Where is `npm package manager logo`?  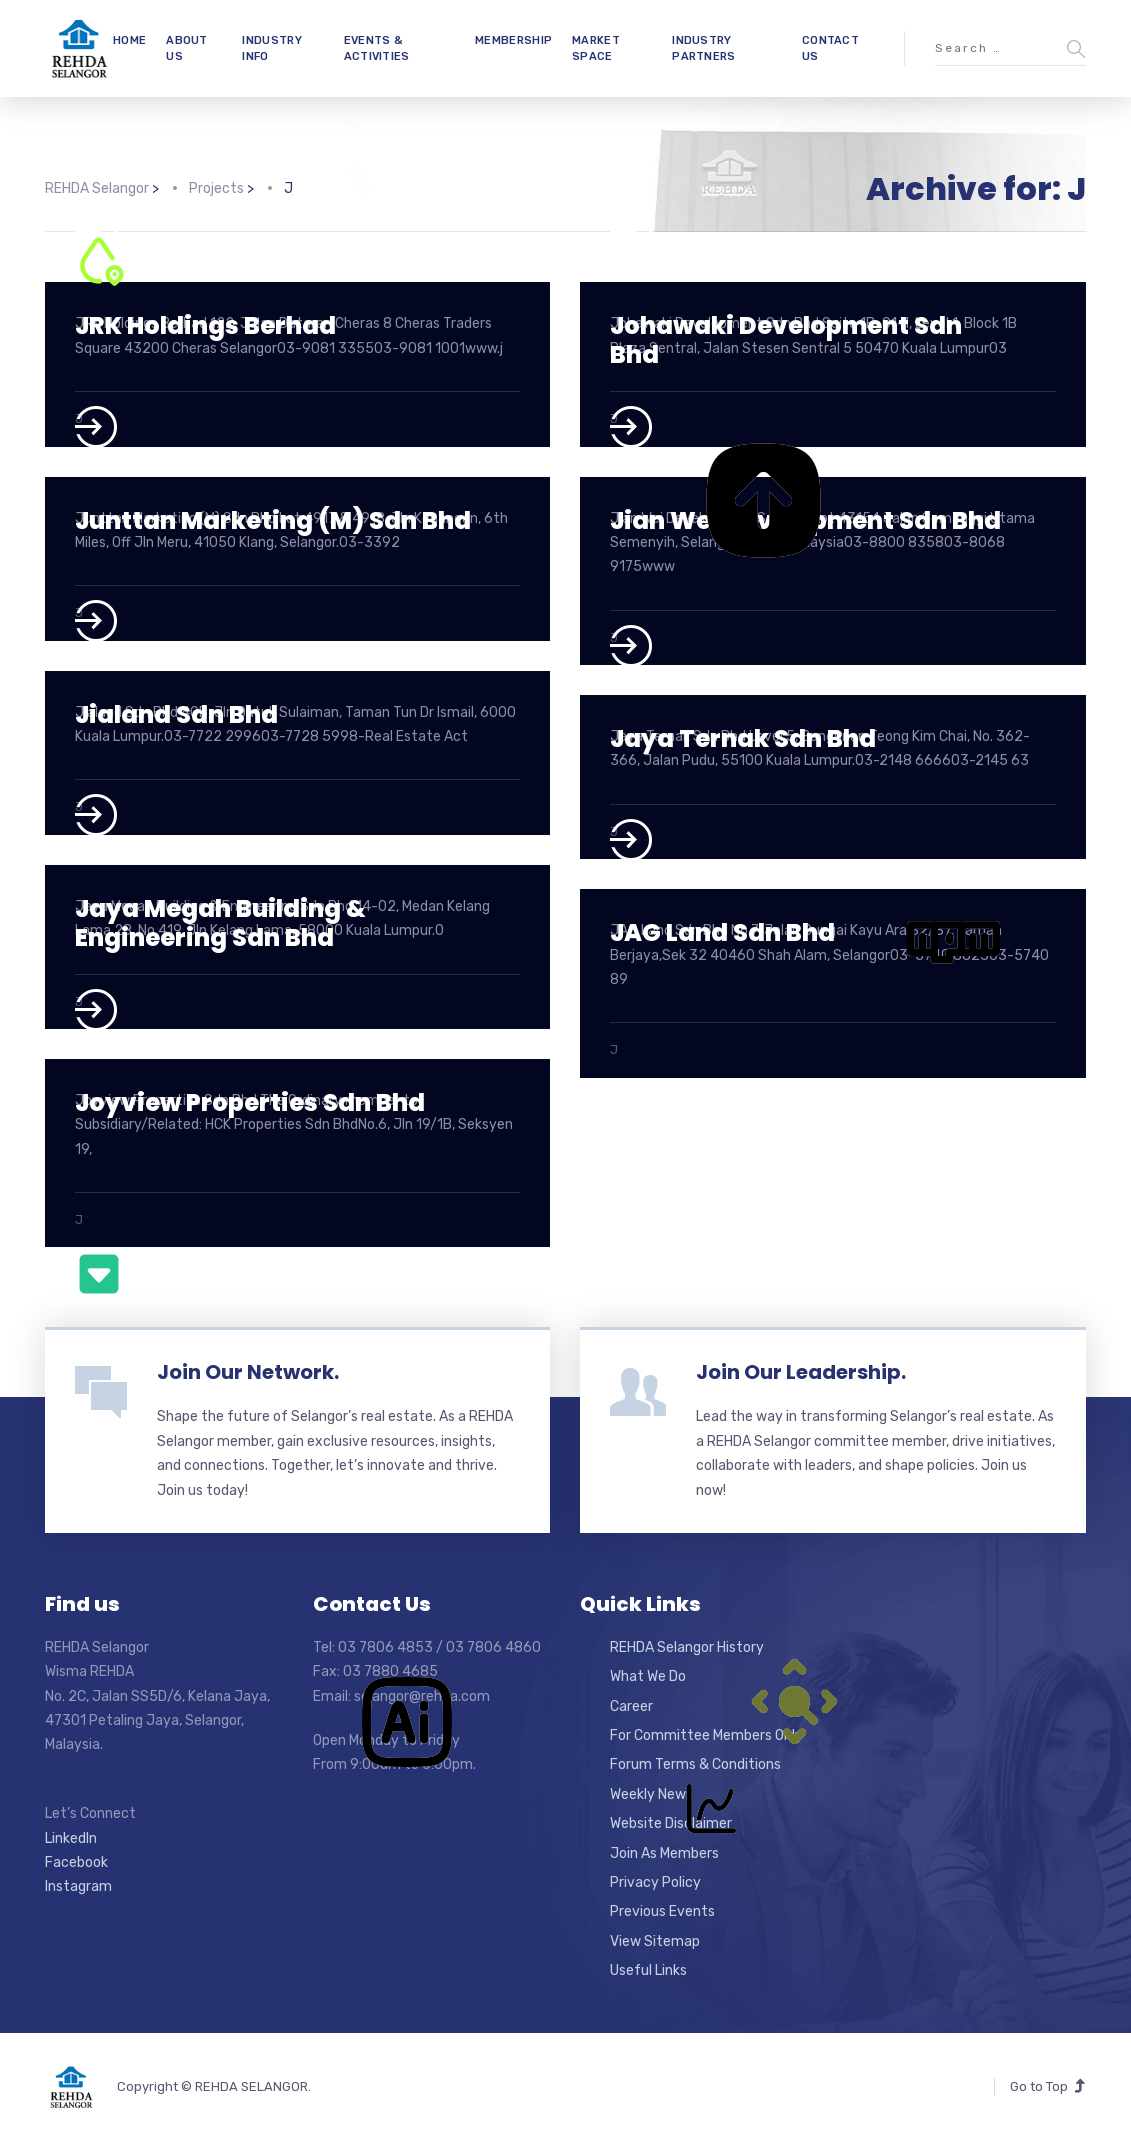
npm package manager logo is located at coordinates (953, 940).